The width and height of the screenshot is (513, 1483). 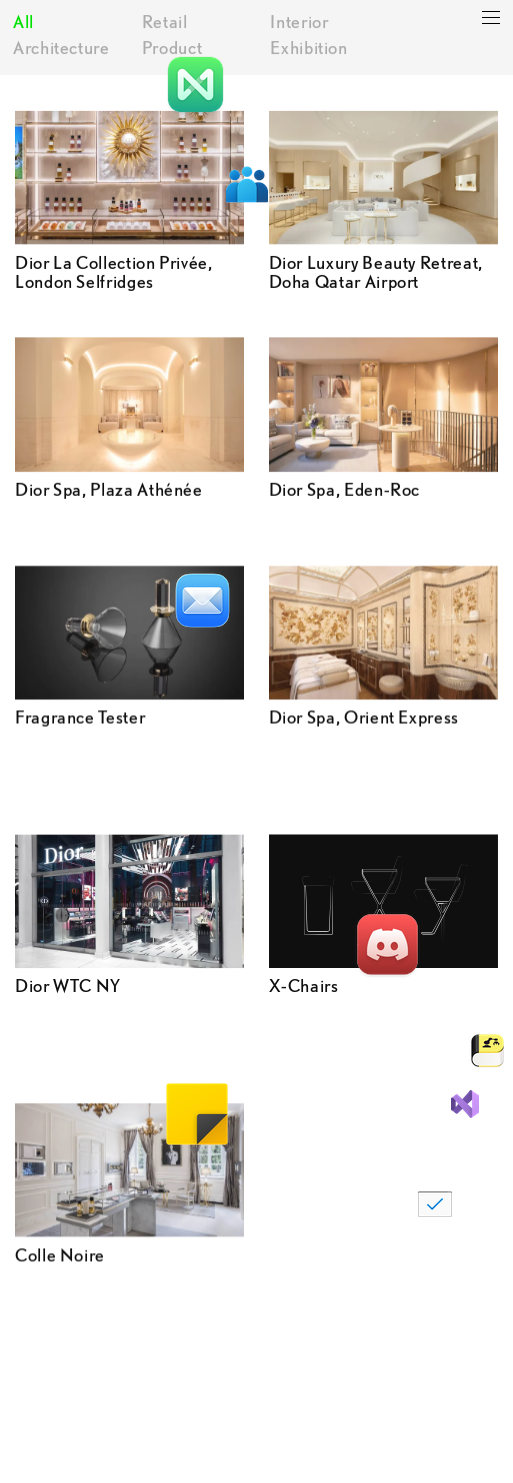 I want to click on open Visual Studio, so click(x=465, y=1104).